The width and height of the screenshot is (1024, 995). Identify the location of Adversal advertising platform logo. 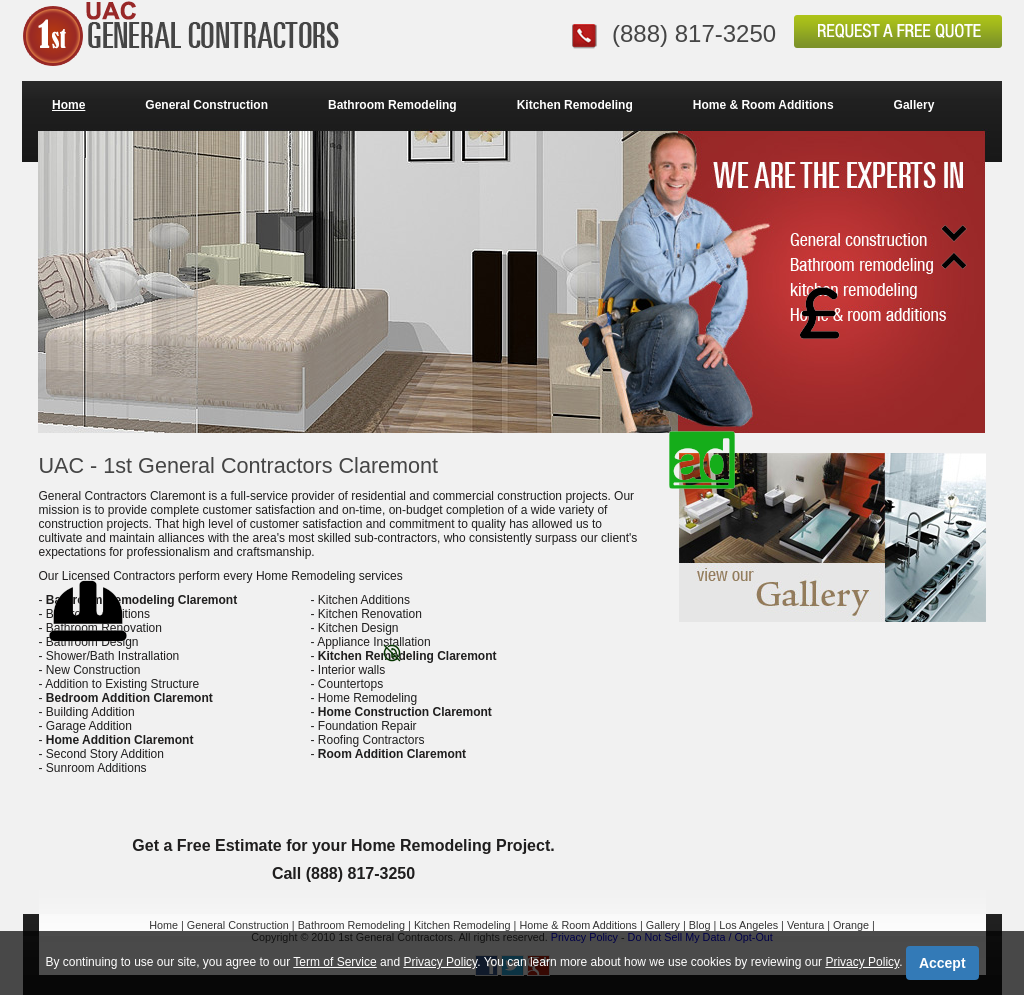
(702, 460).